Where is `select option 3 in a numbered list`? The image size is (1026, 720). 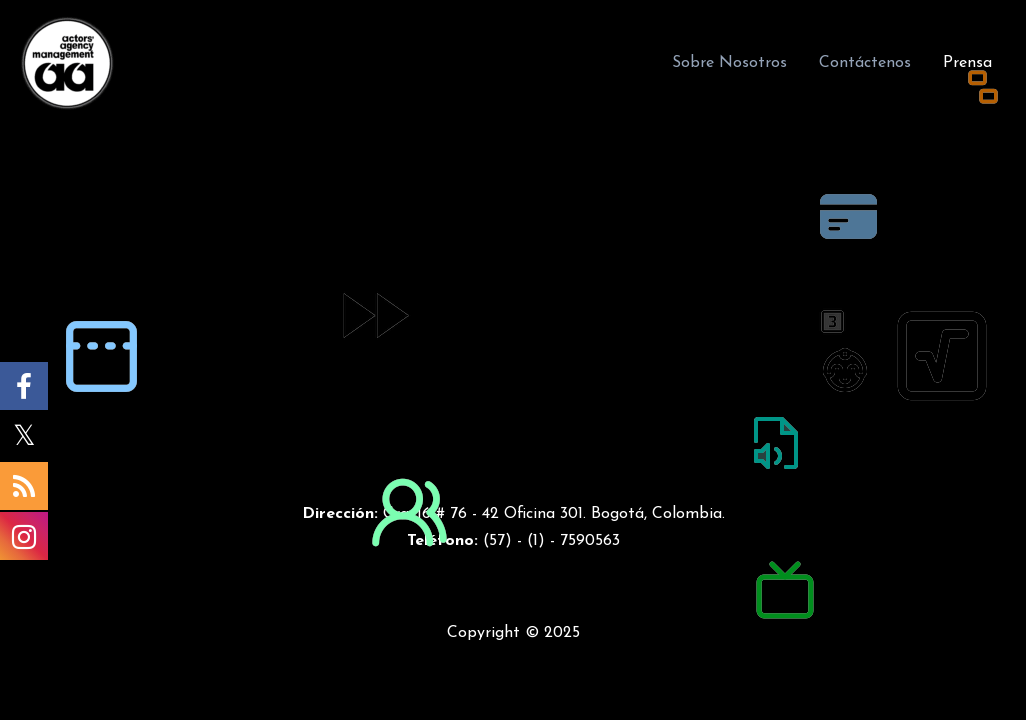 select option 3 in a numbered list is located at coordinates (832, 321).